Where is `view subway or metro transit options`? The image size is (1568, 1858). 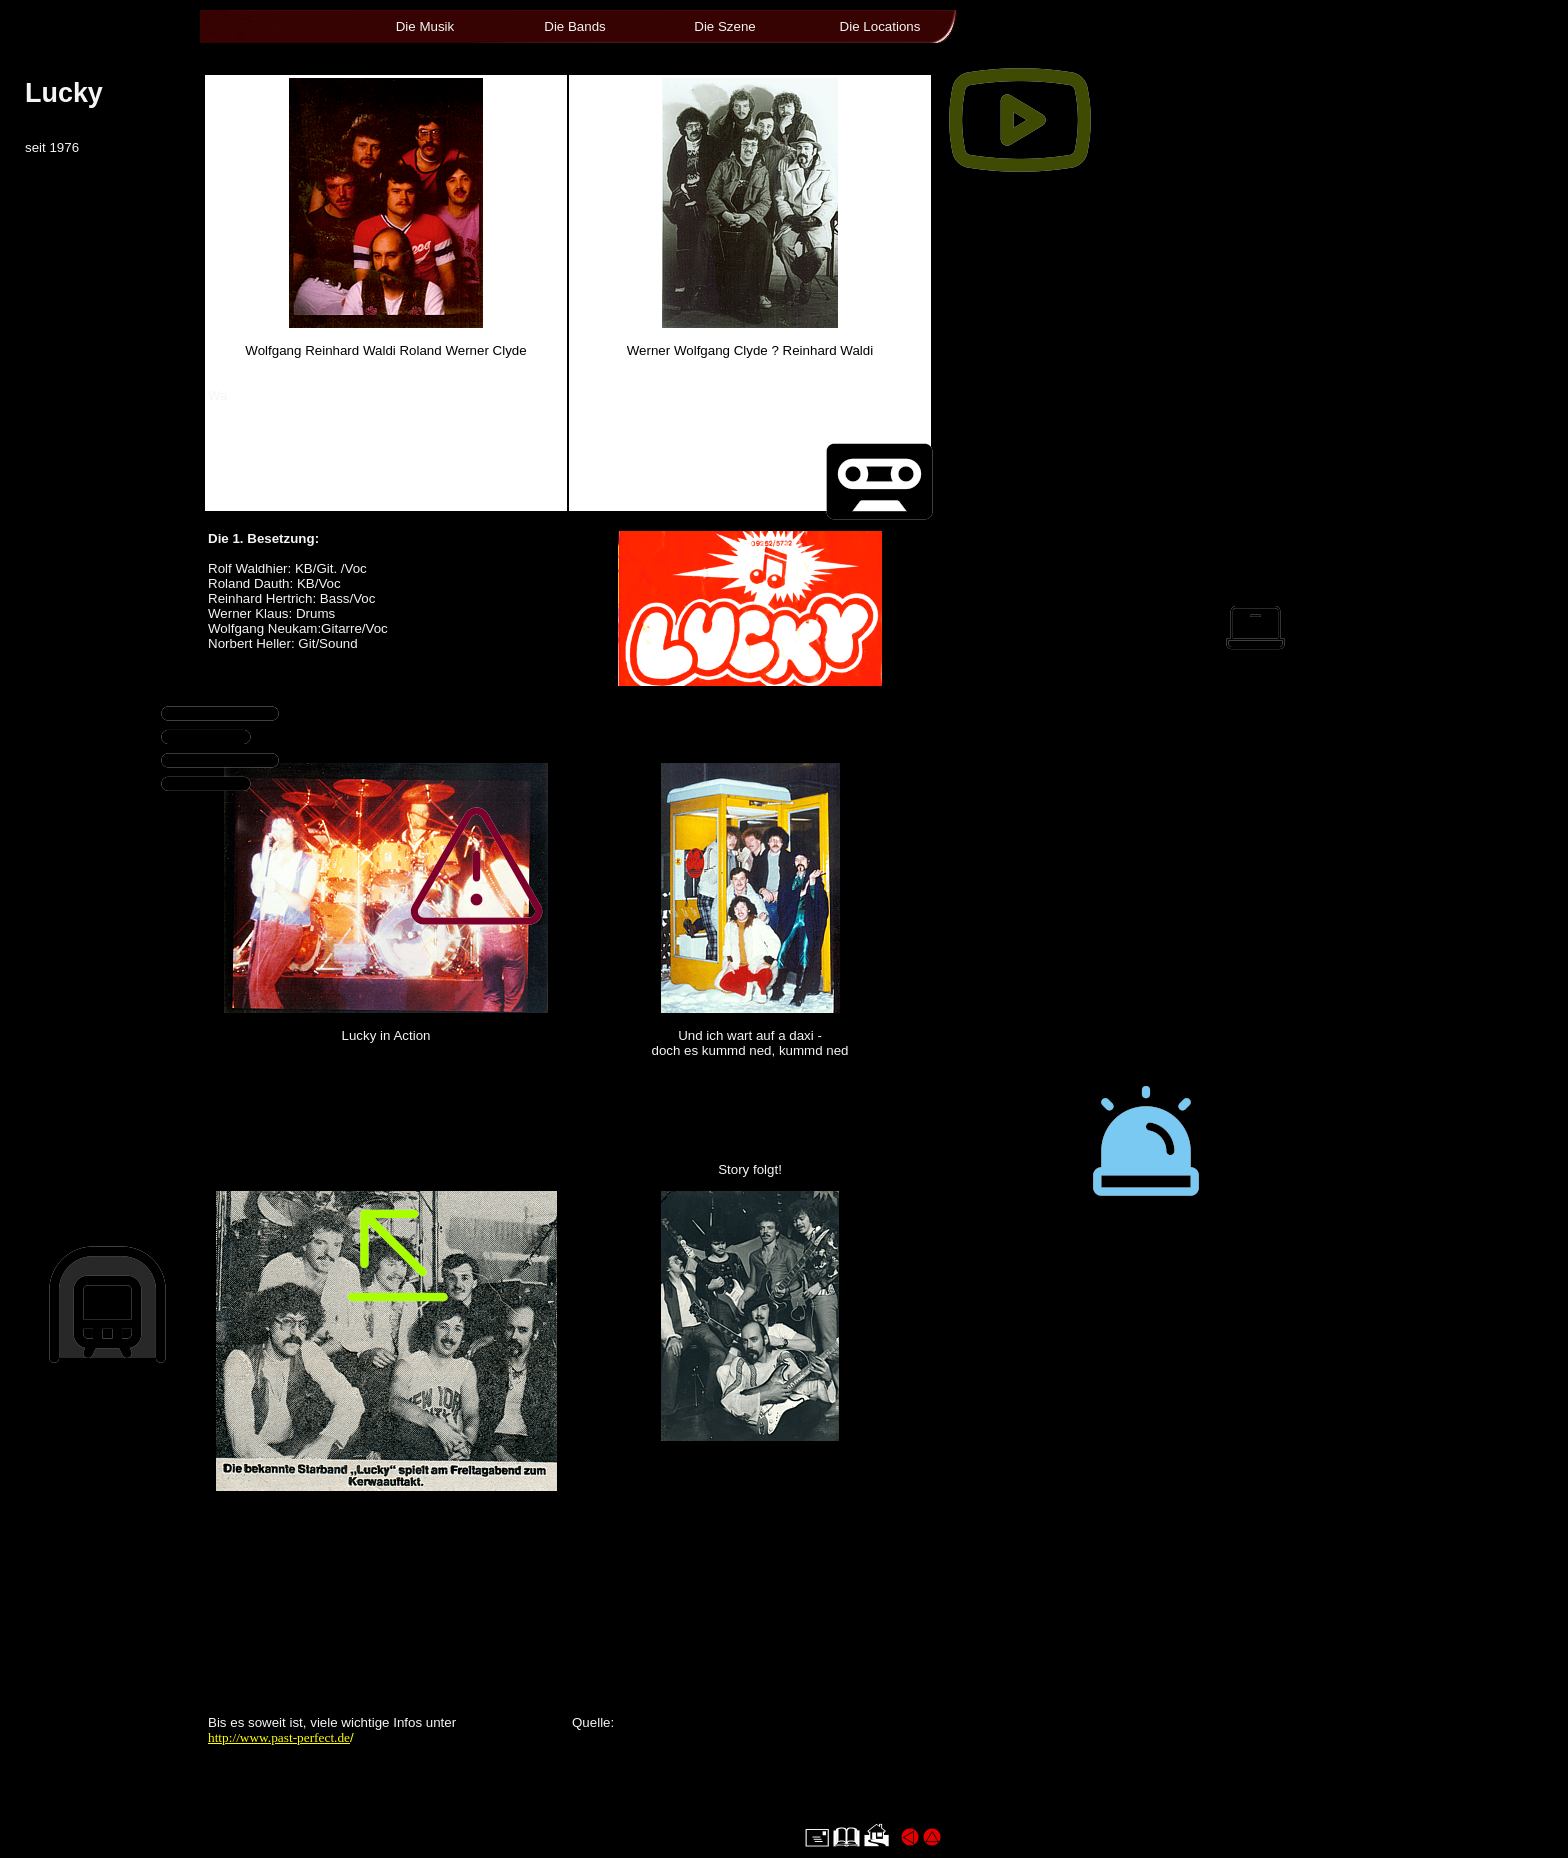
view subway or metro transit options is located at coordinates (107, 1309).